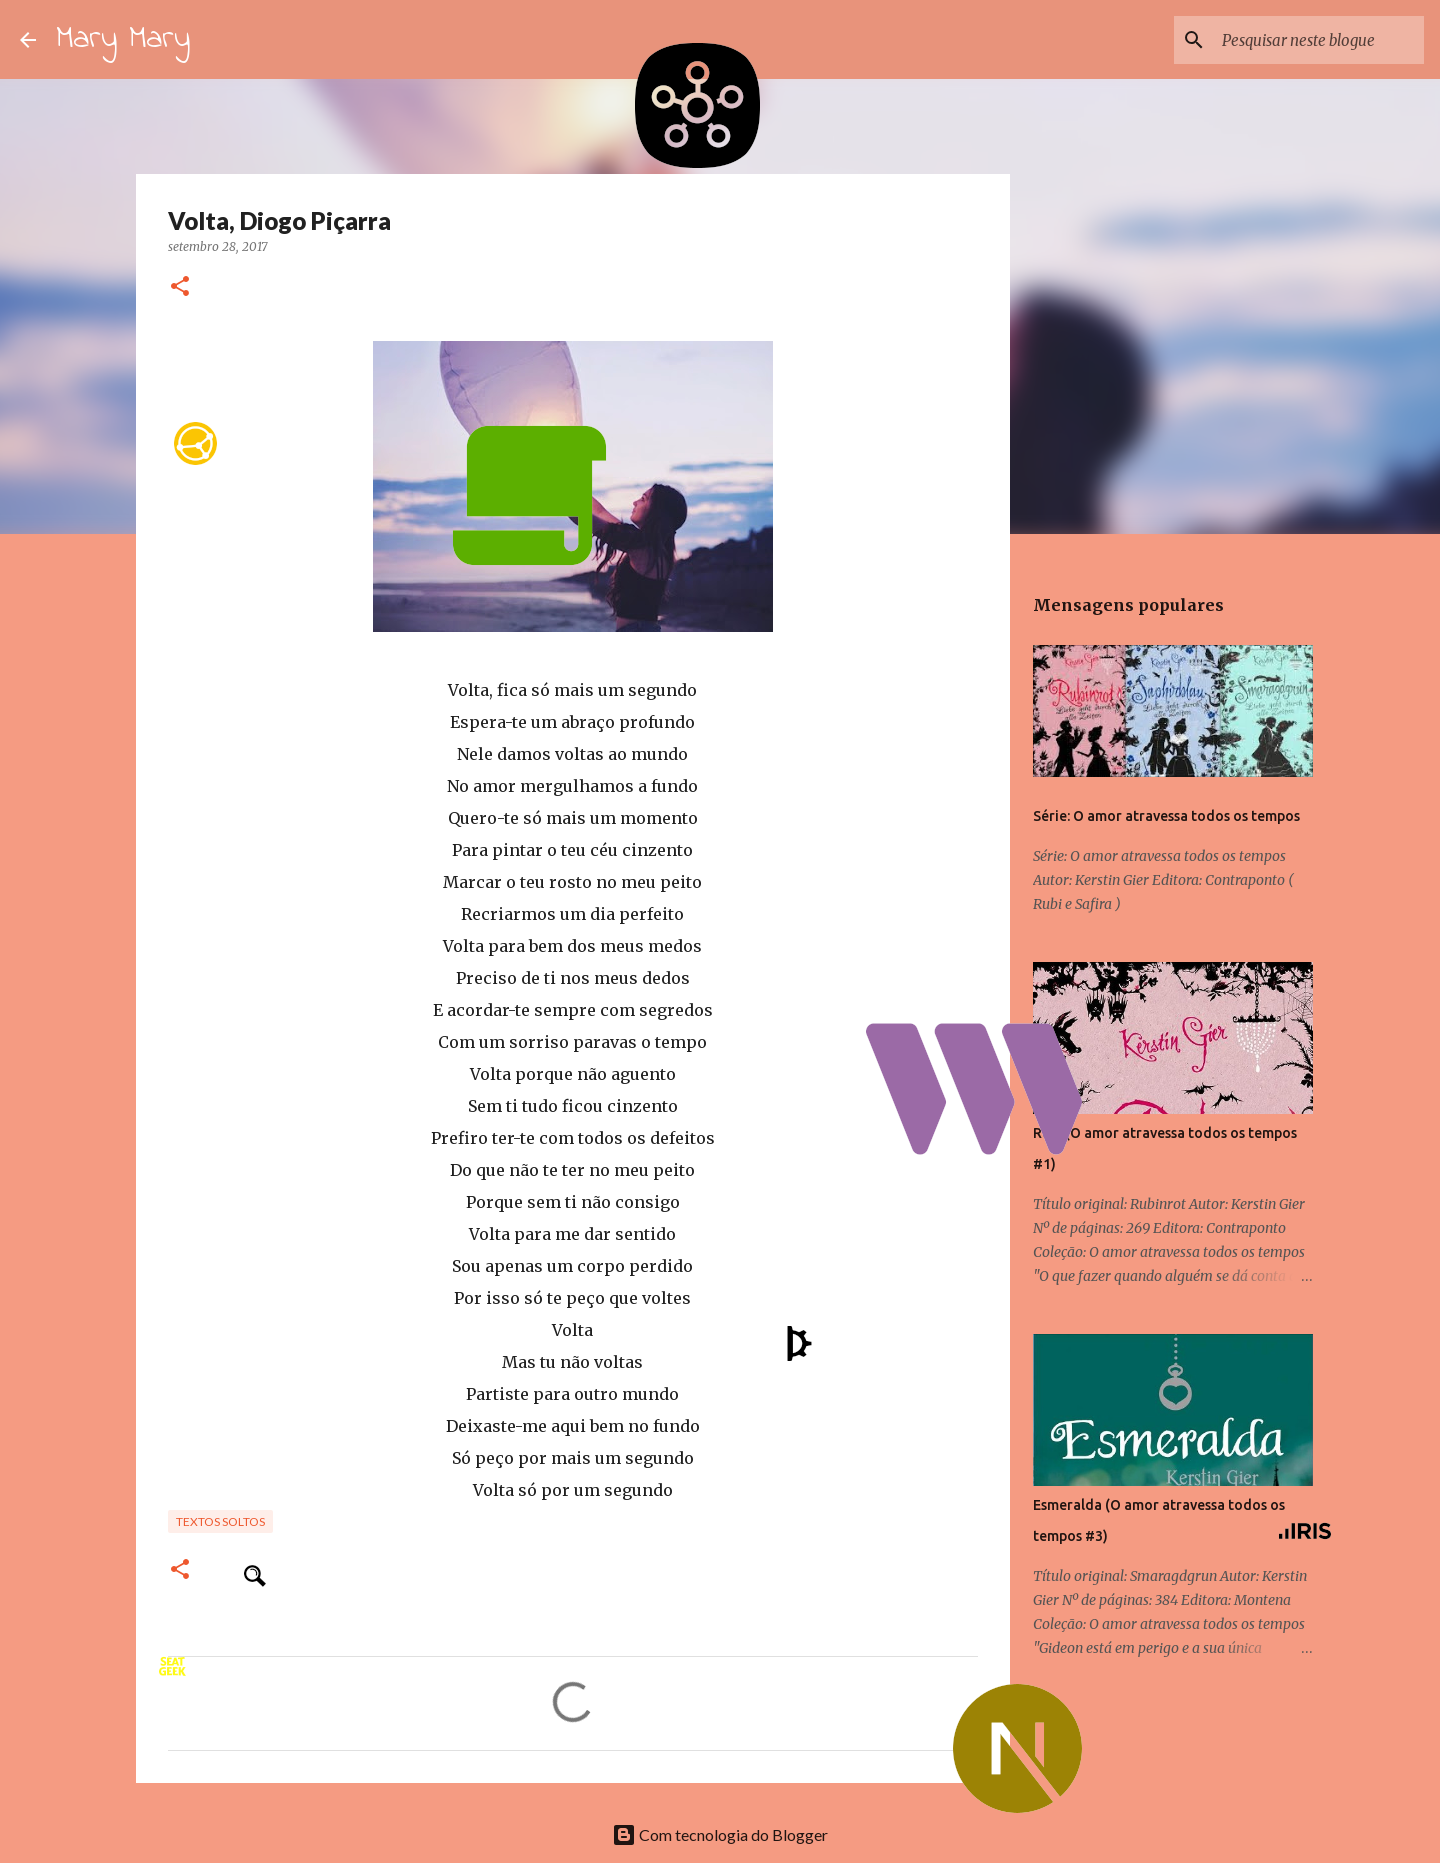 The height and width of the screenshot is (1863, 1440). Describe the element at coordinates (697, 105) in the screenshot. I see `open the SmartThings app` at that location.